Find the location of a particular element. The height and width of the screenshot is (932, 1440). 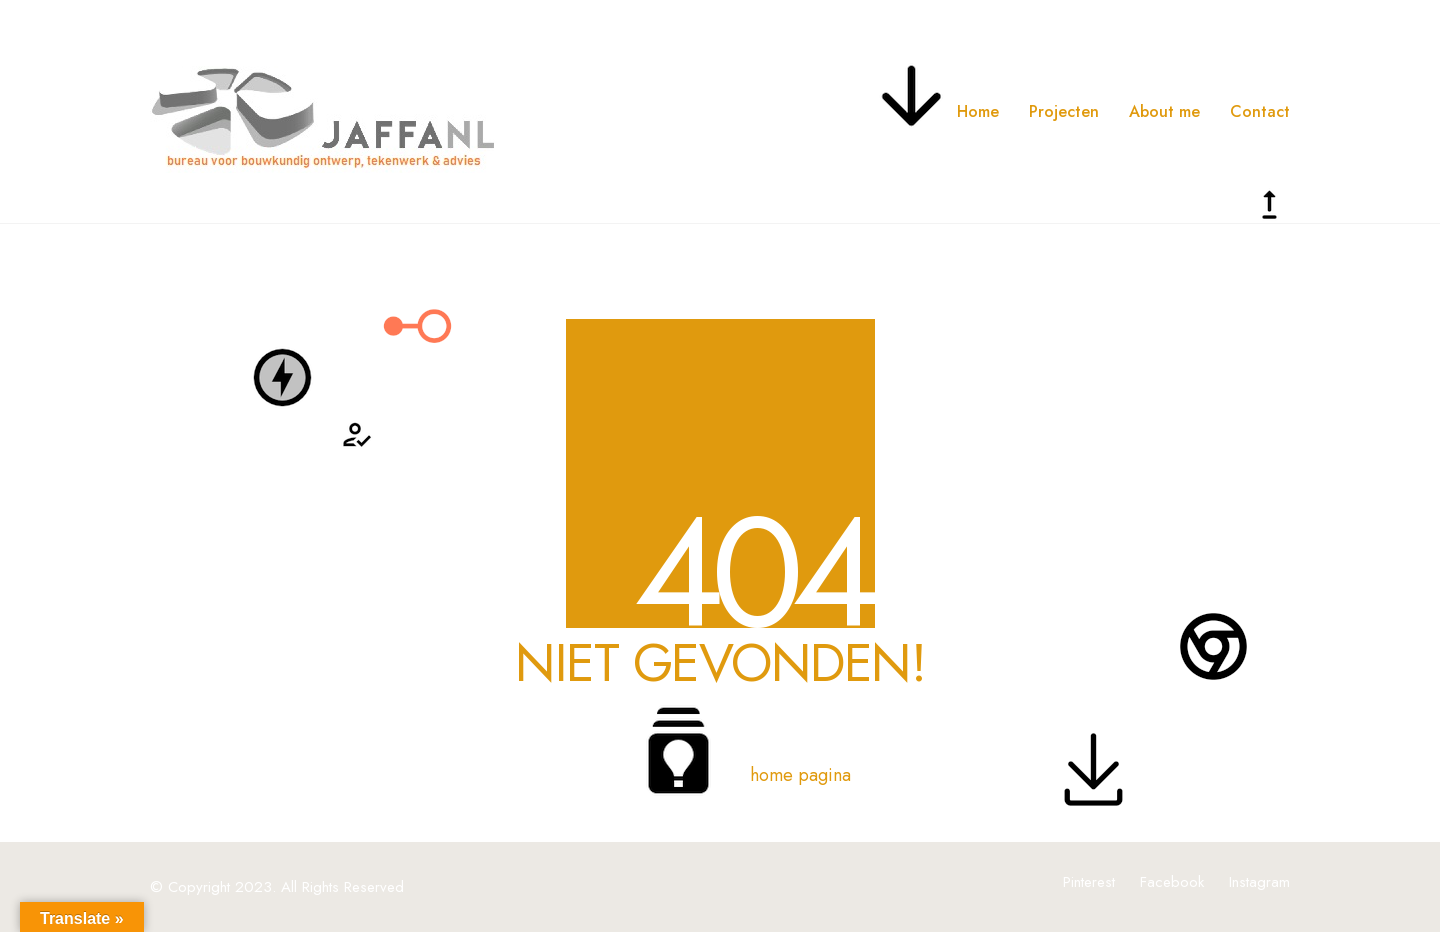

view batch prediction results is located at coordinates (678, 750).